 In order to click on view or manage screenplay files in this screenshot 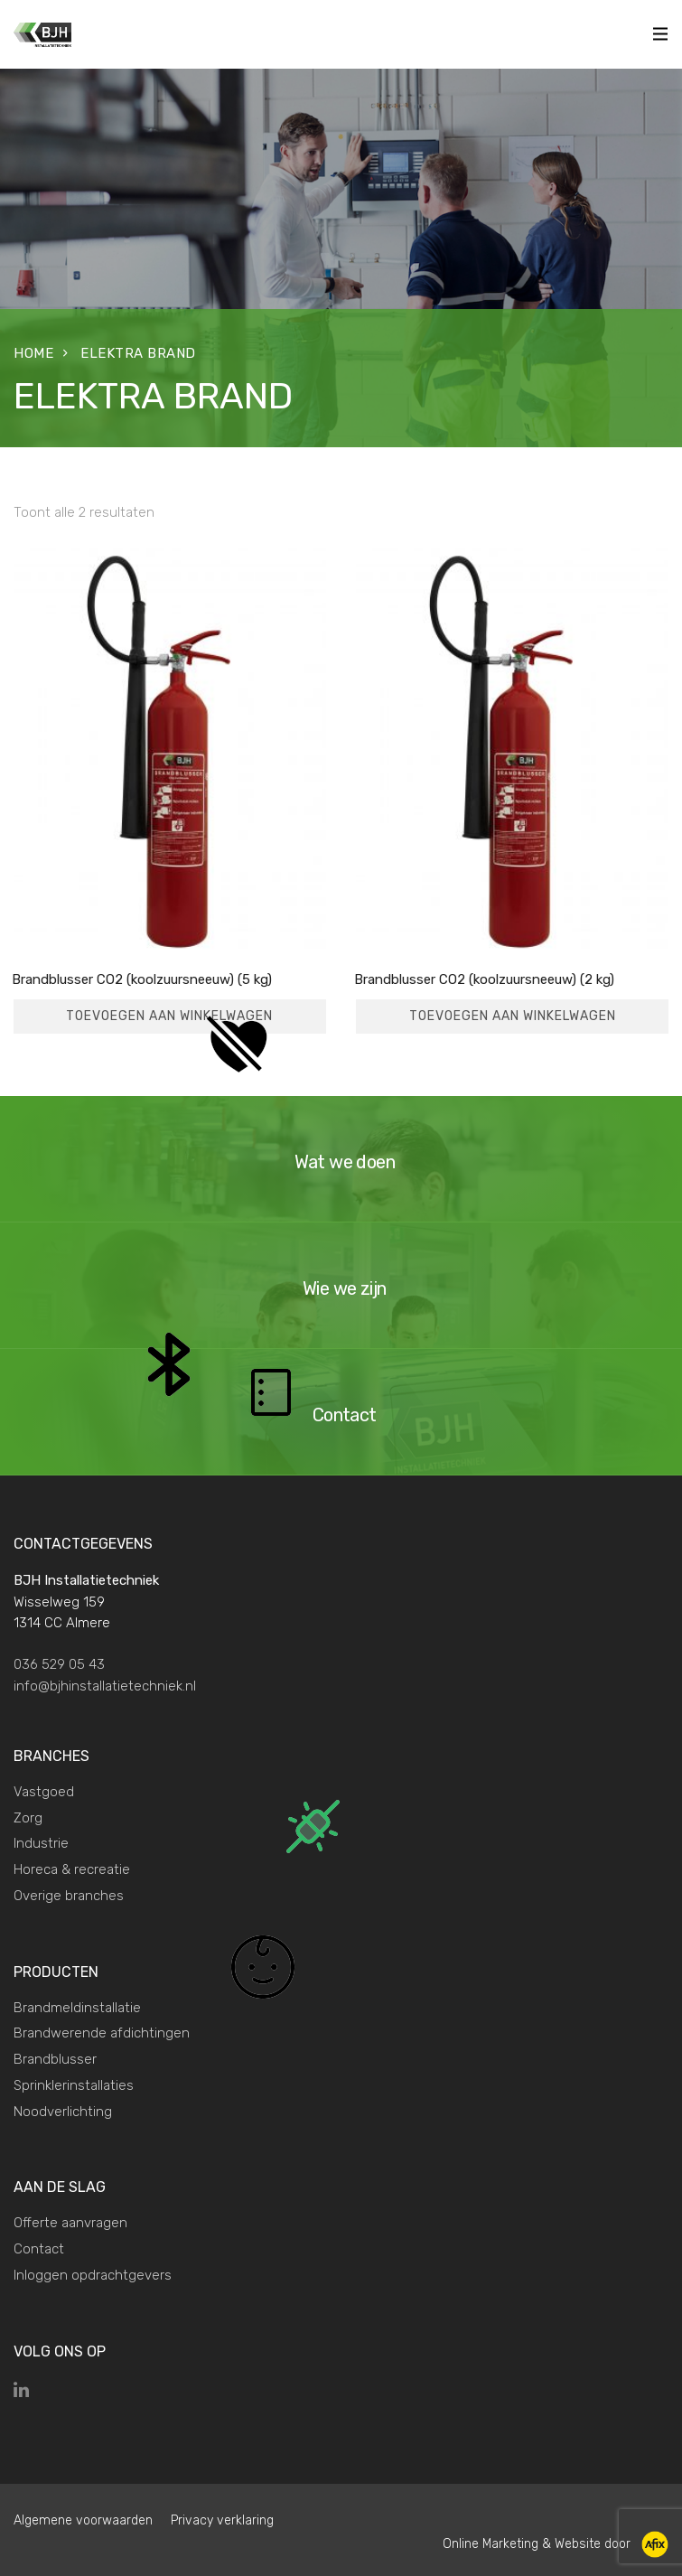, I will do `click(271, 1392)`.